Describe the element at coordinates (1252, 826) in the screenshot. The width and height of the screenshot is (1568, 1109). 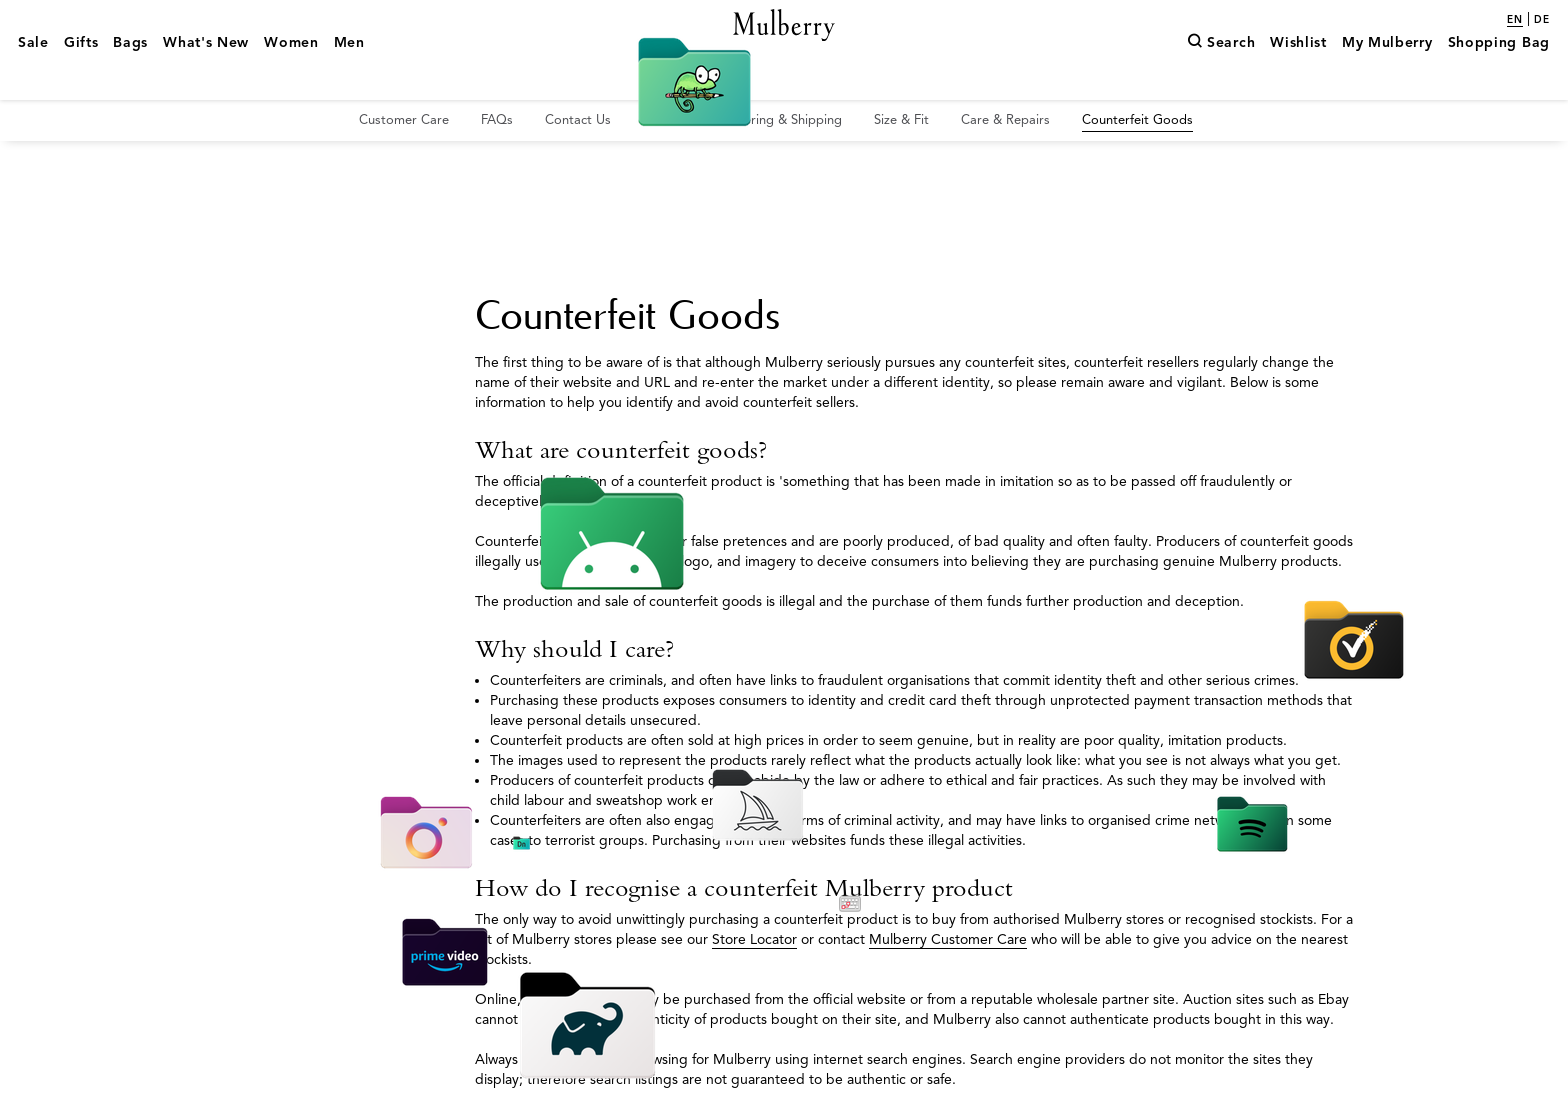
I see `open folder containing spotify downloads or files` at that location.